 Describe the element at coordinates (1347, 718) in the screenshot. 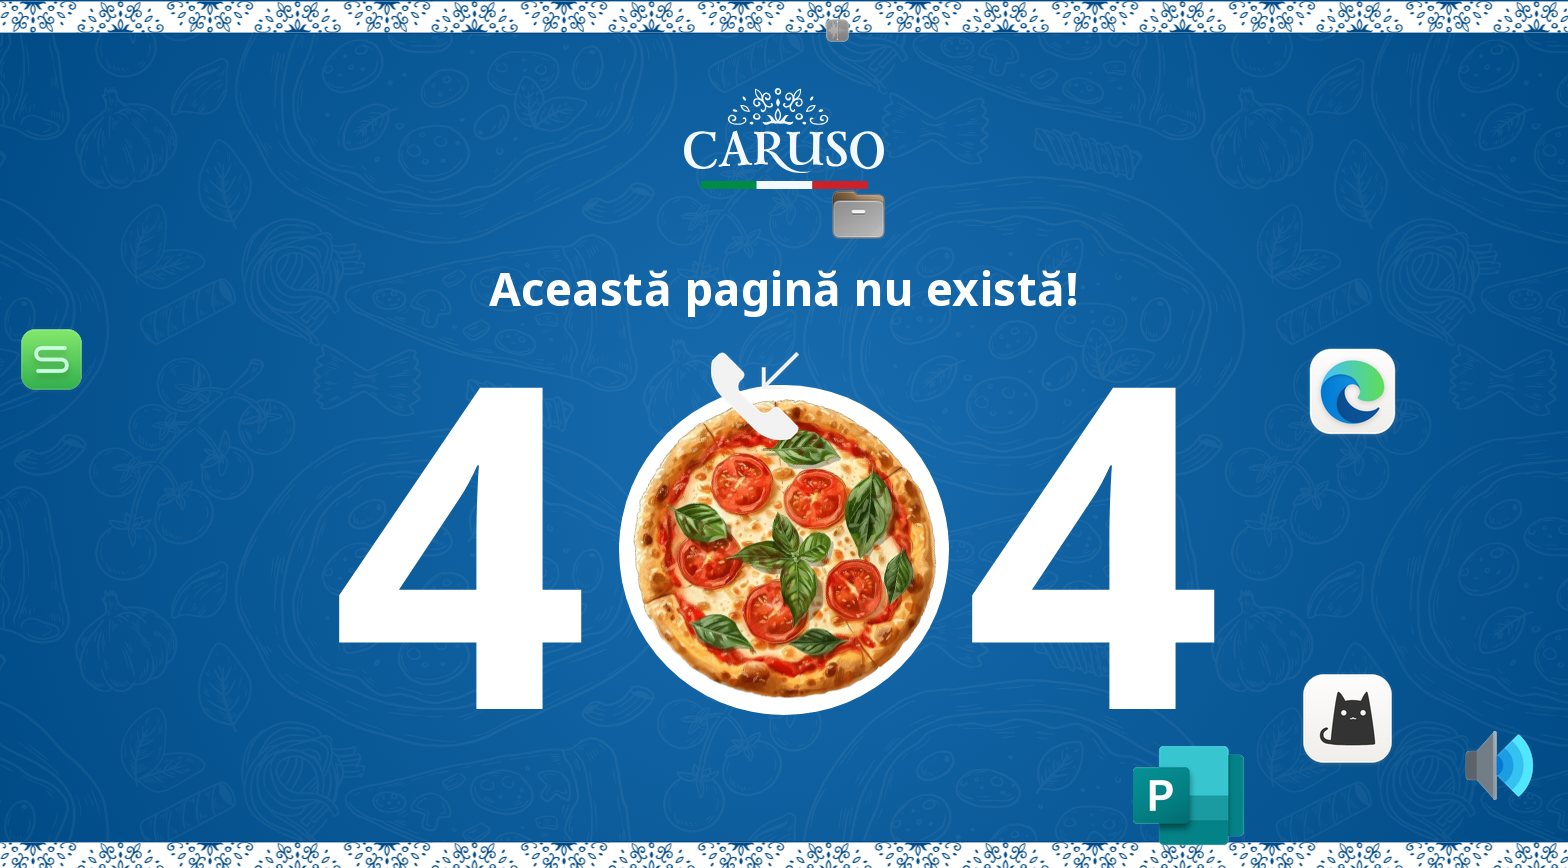

I see `open the Clash proxy app` at that location.